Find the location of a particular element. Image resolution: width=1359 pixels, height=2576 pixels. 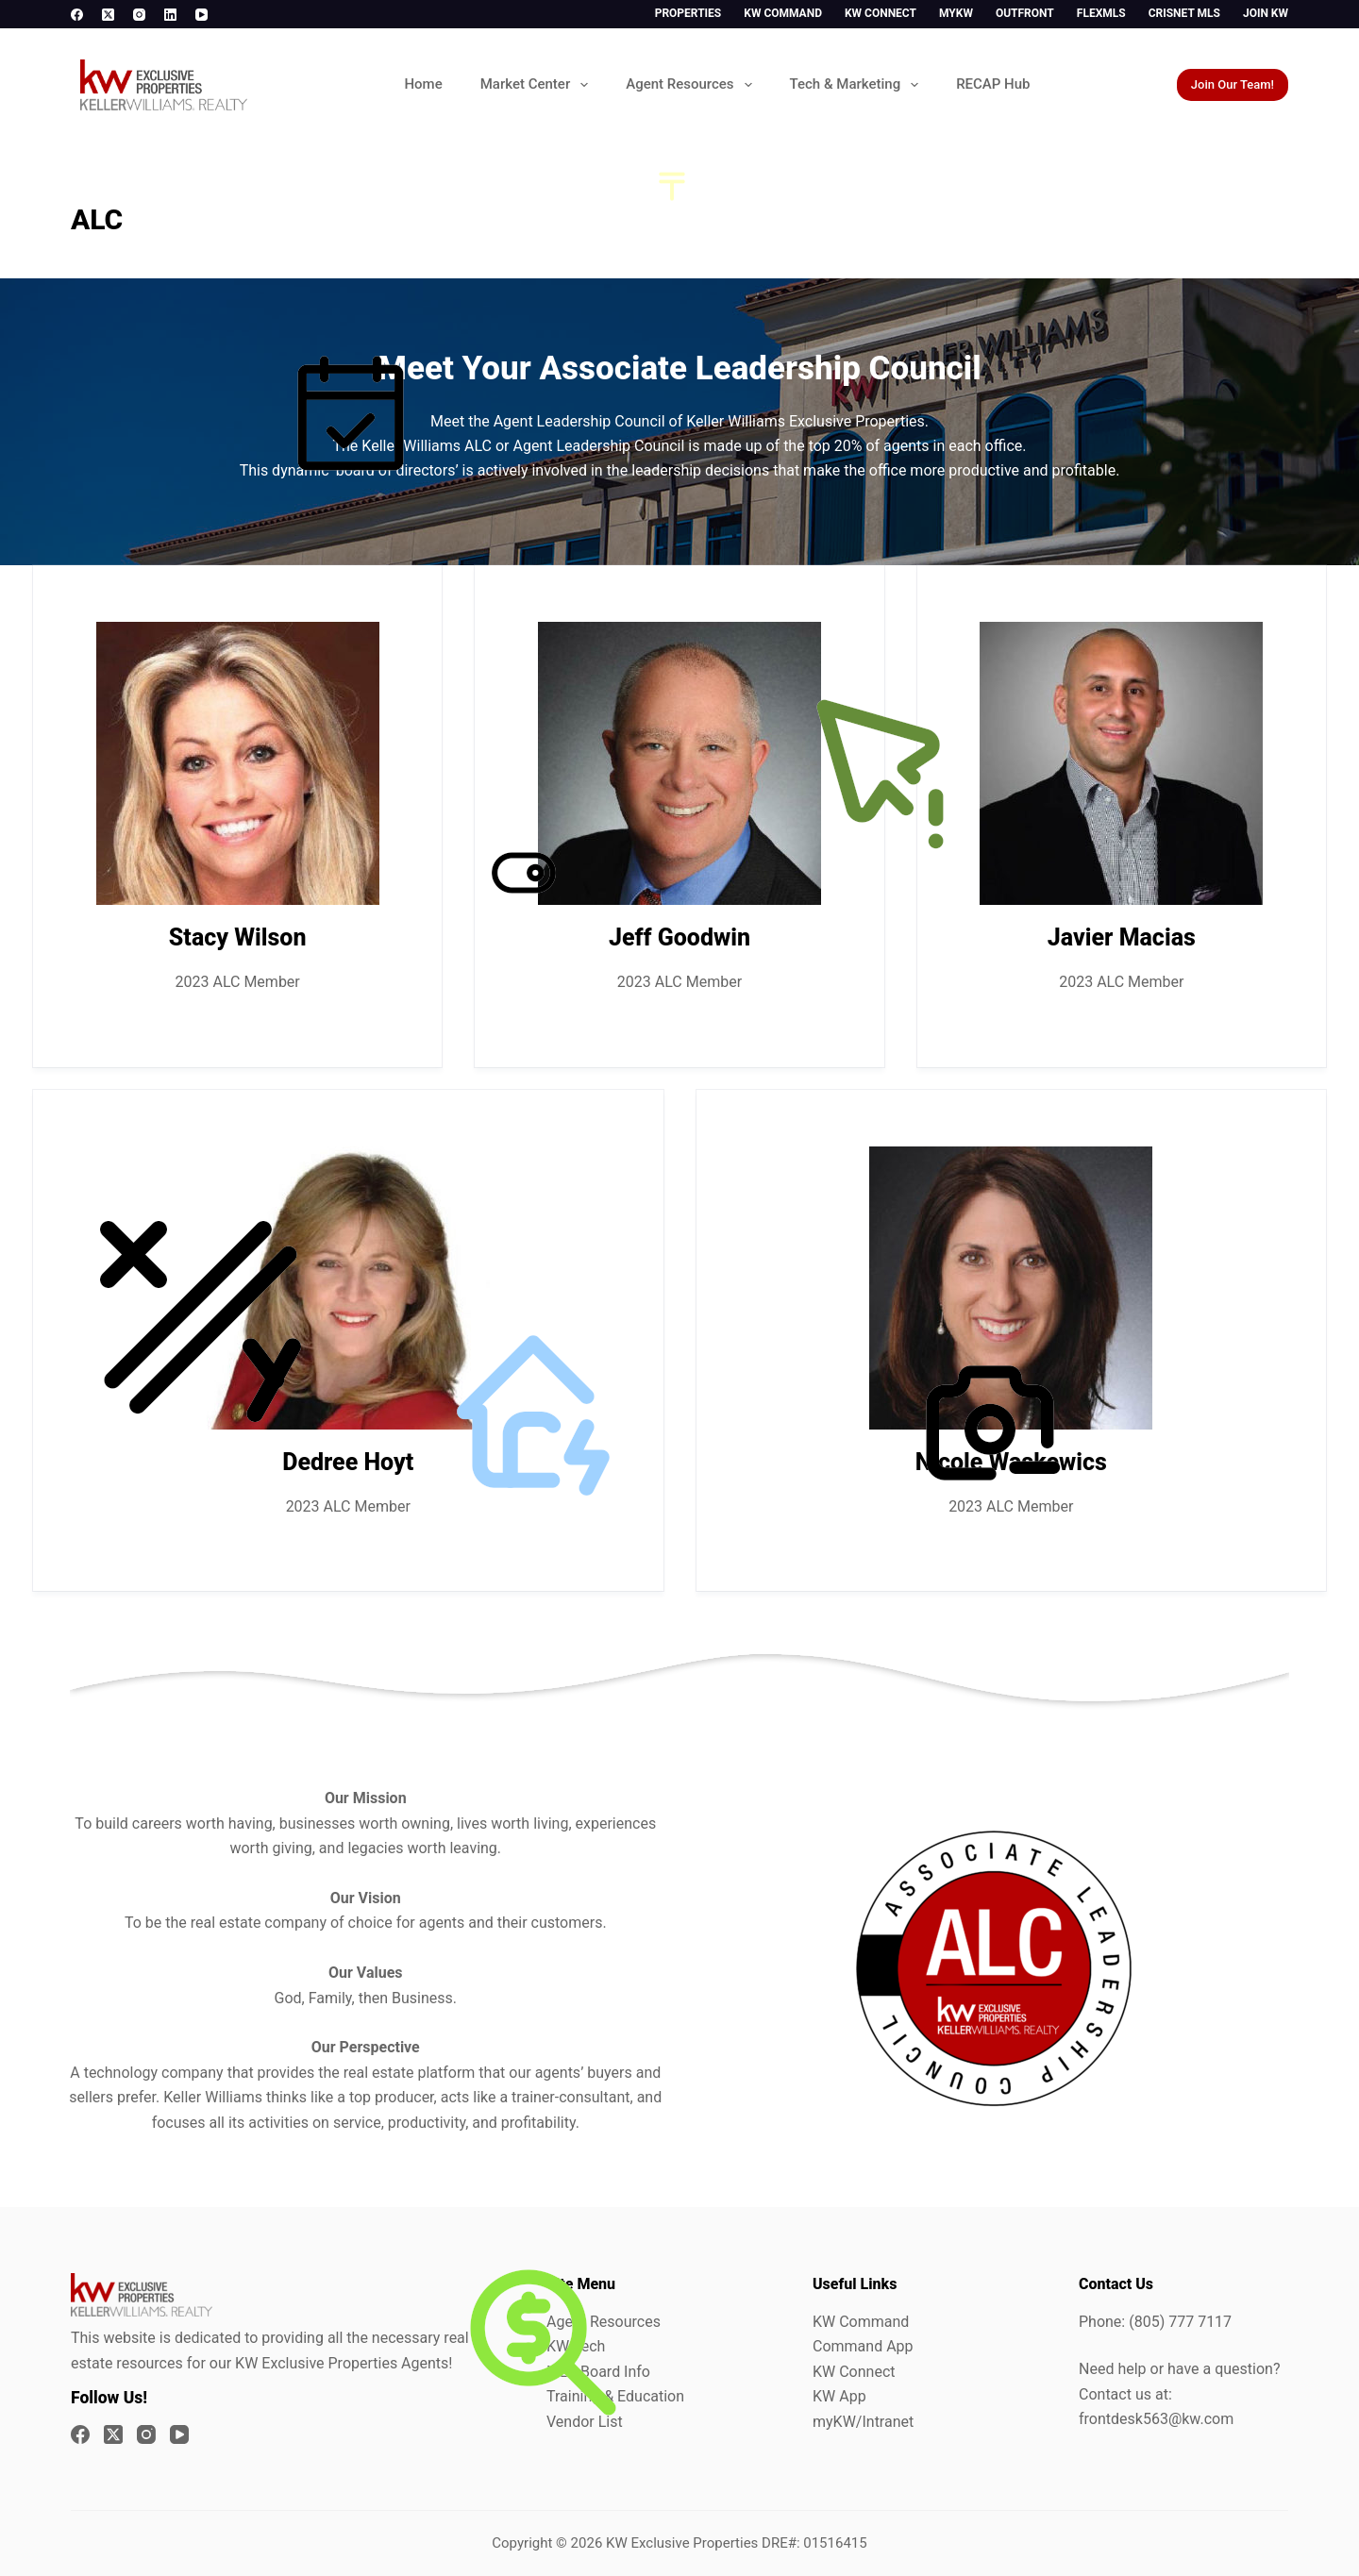

toggle switch in the on position is located at coordinates (524, 873).